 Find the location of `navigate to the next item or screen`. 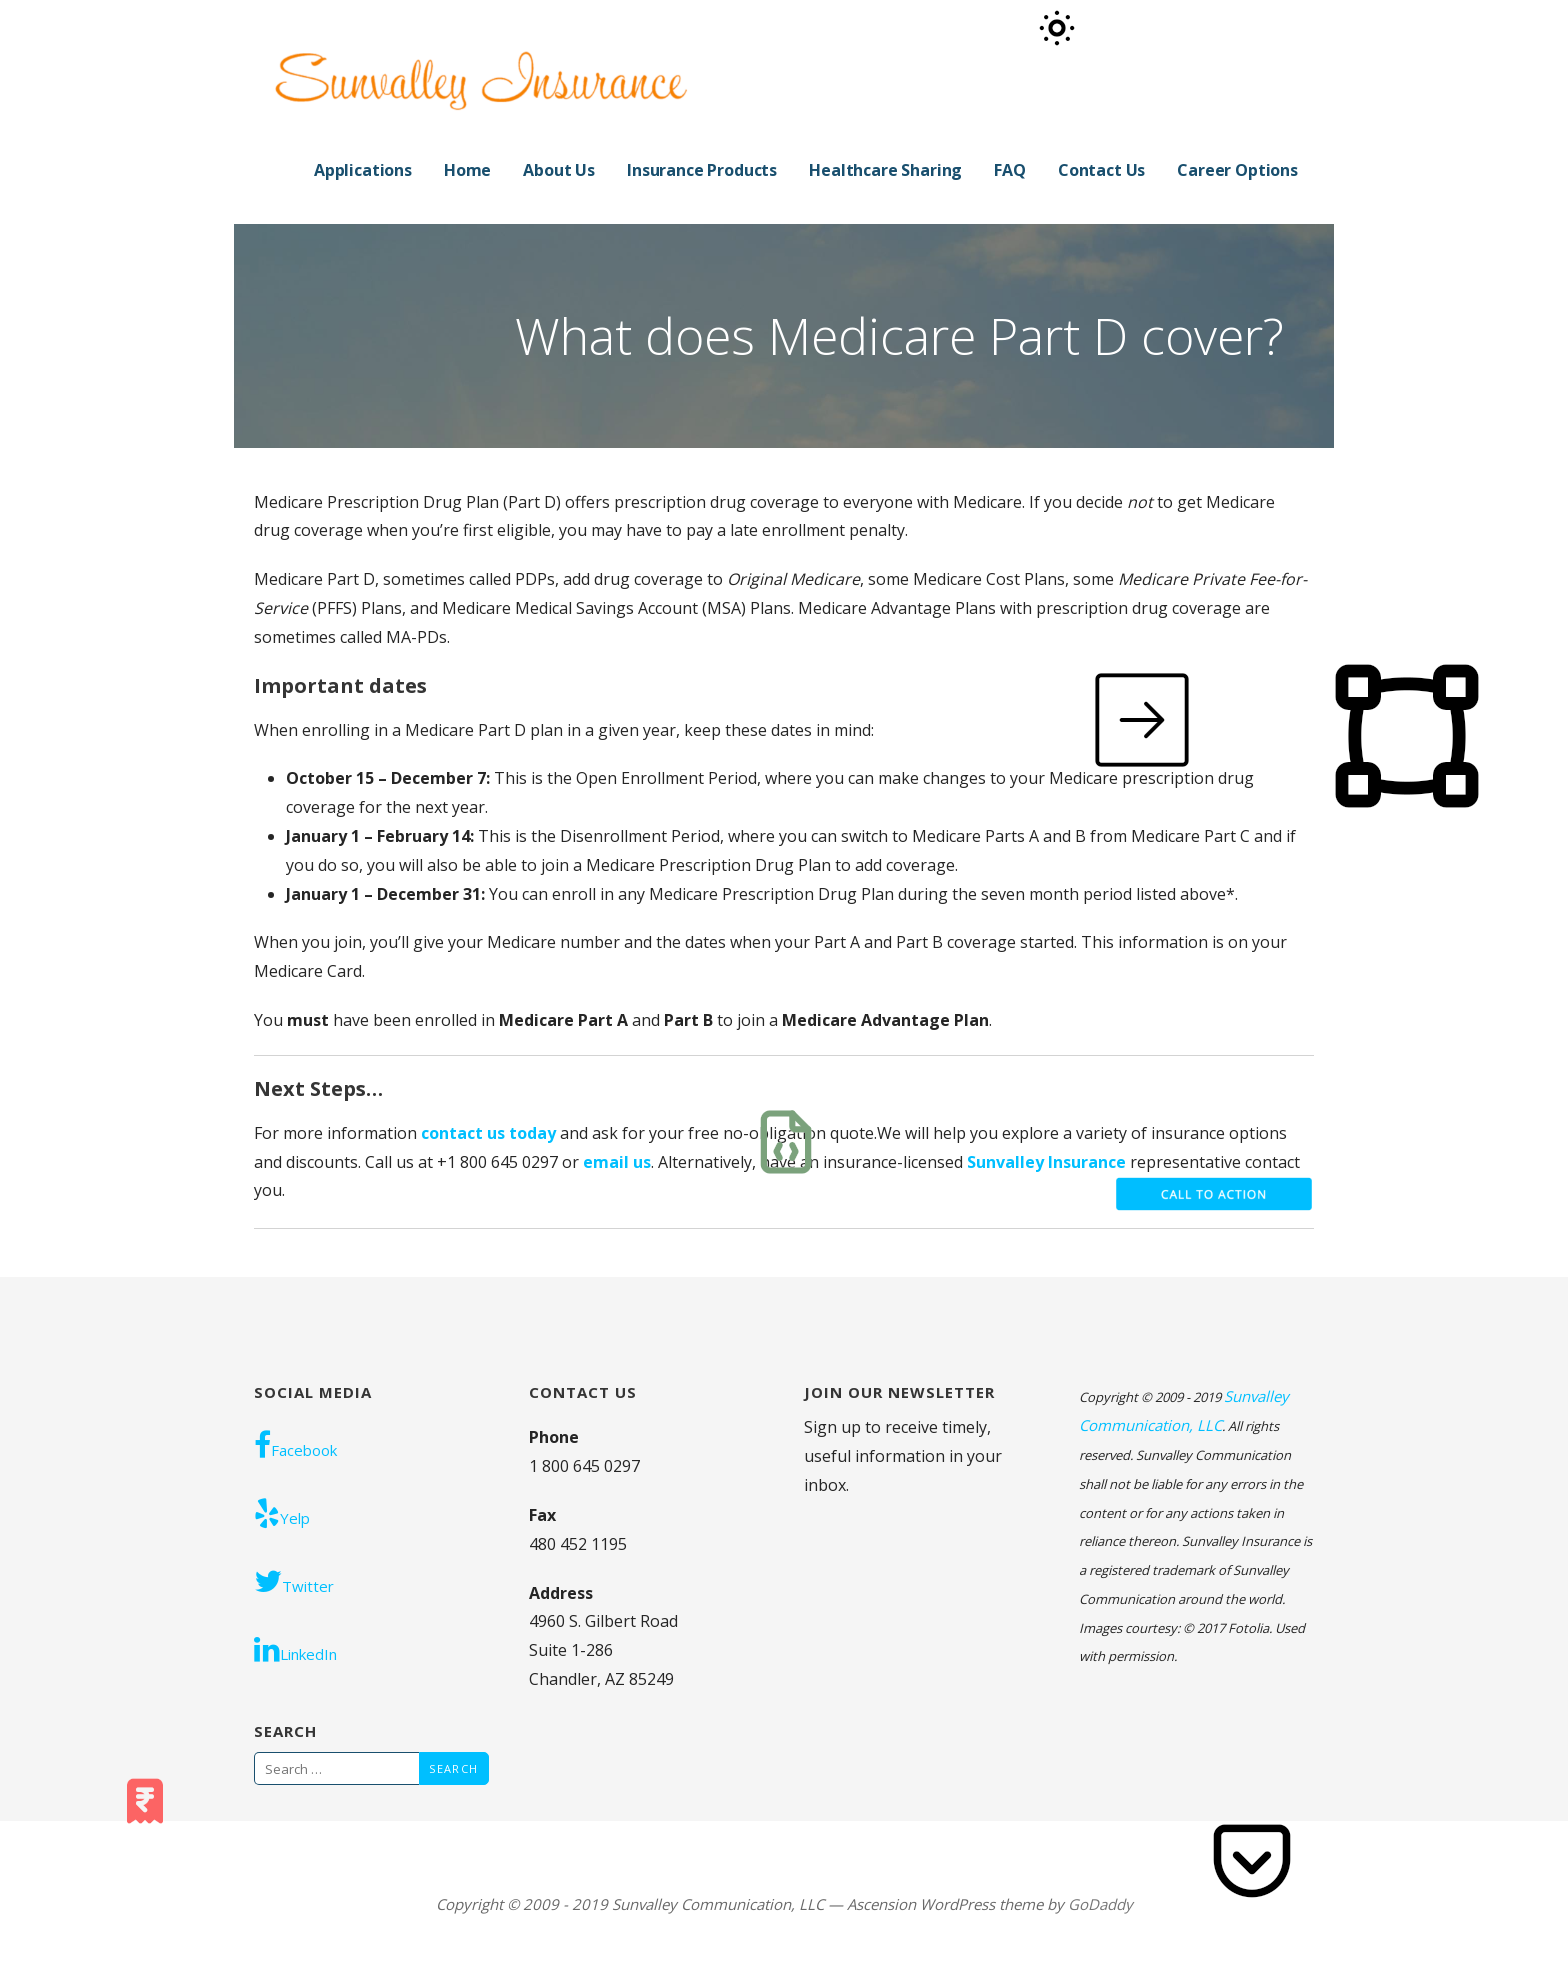

navigate to the next item or screen is located at coordinates (1142, 720).